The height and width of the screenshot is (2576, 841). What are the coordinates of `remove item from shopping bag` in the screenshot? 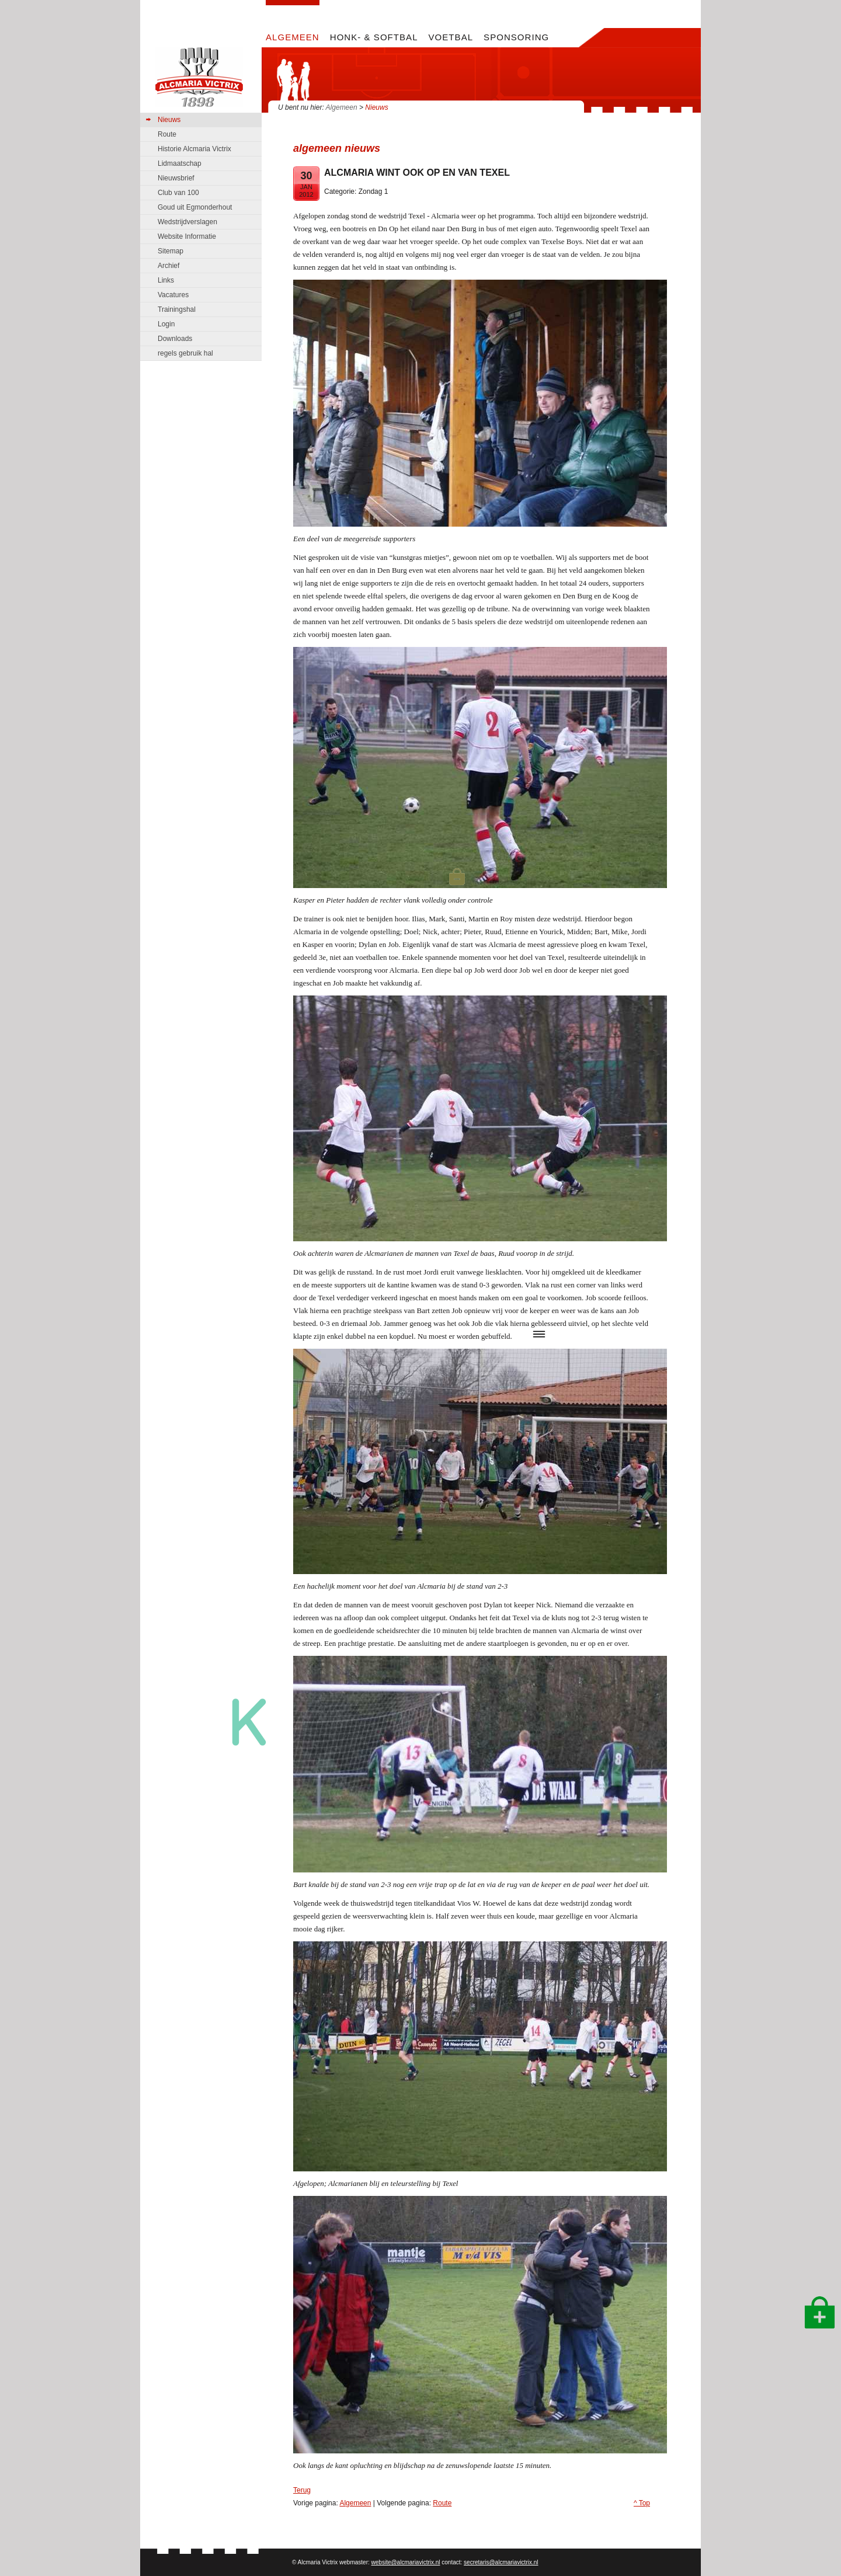 It's located at (457, 876).